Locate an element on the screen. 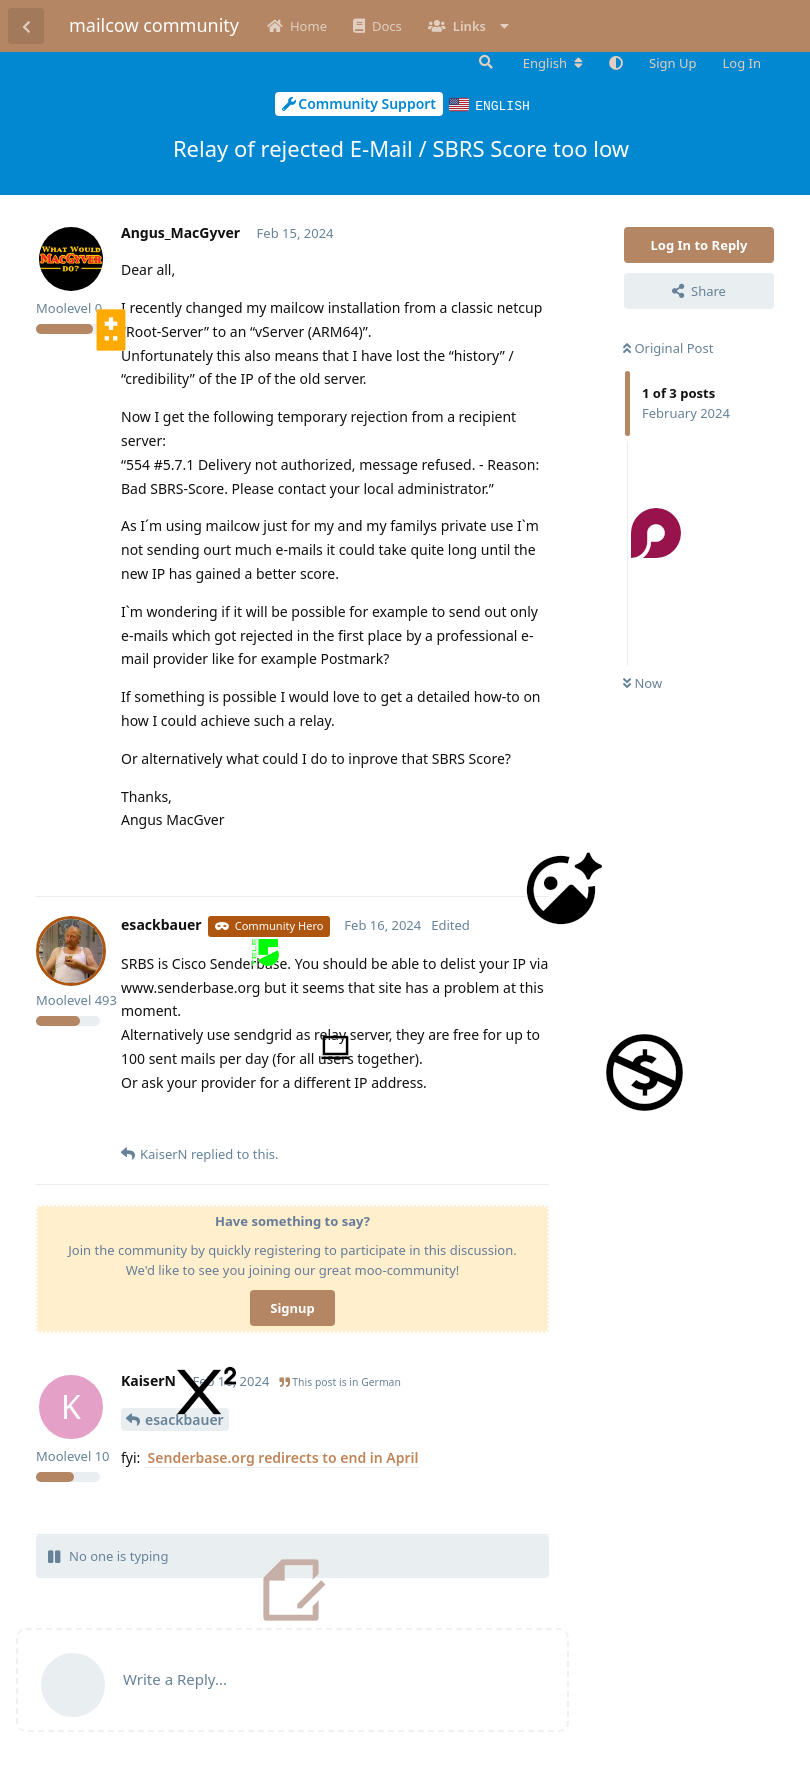 This screenshot has width=810, height=1780. edit a document or file is located at coordinates (291, 1590).